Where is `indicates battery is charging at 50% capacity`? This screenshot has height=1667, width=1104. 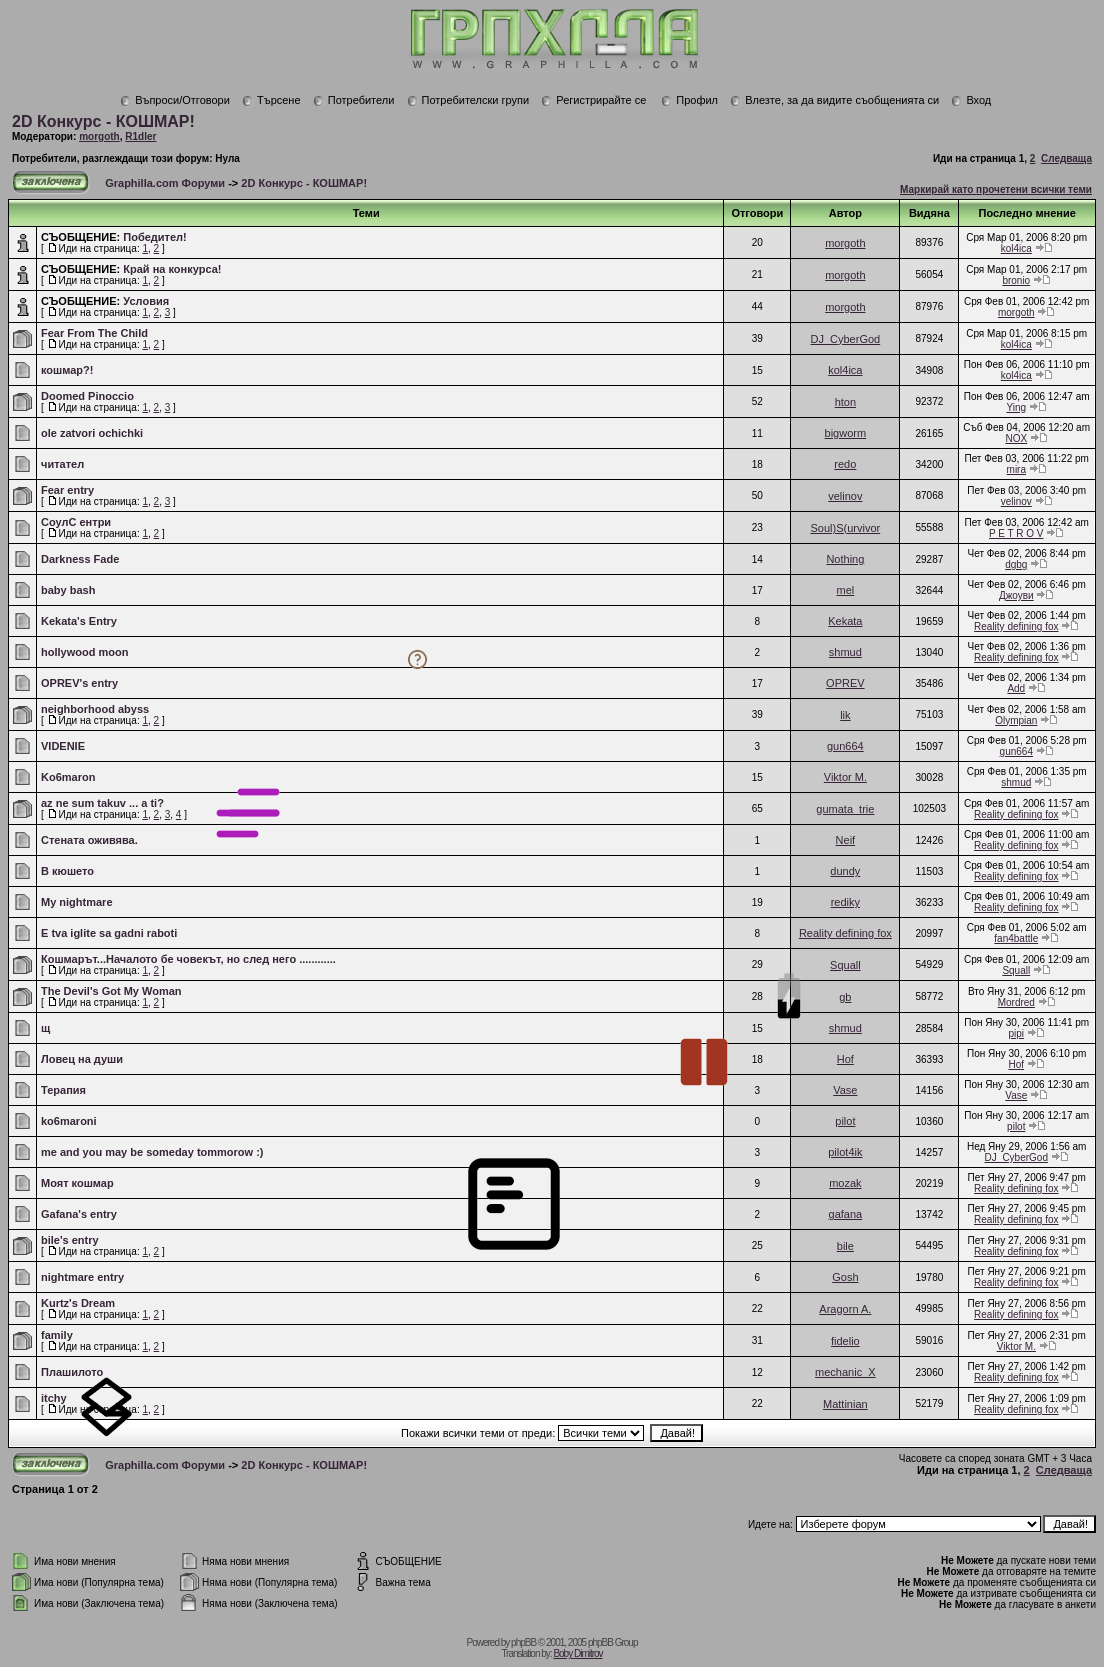 indicates battery is charging at 50% capacity is located at coordinates (789, 996).